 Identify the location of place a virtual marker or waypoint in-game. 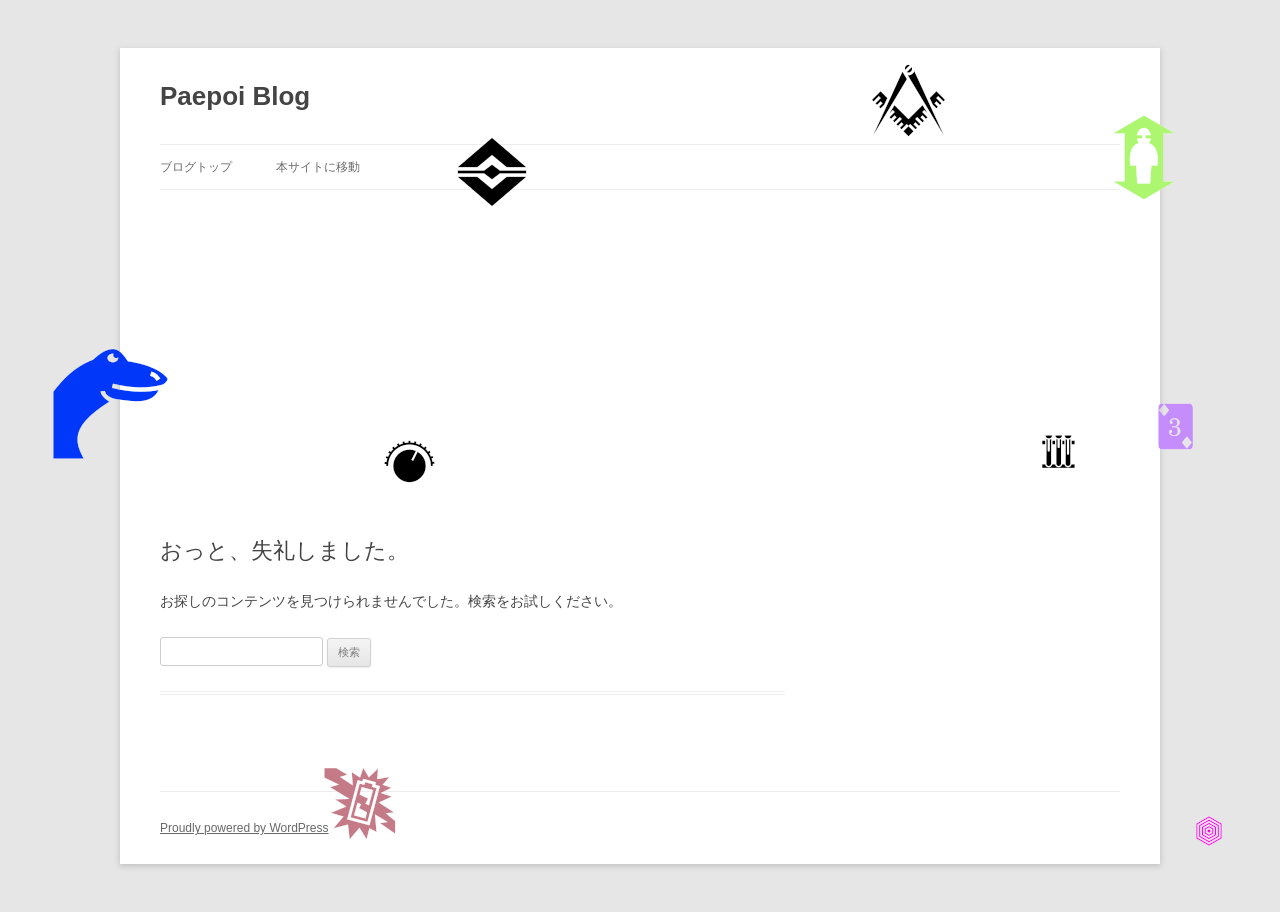
(492, 172).